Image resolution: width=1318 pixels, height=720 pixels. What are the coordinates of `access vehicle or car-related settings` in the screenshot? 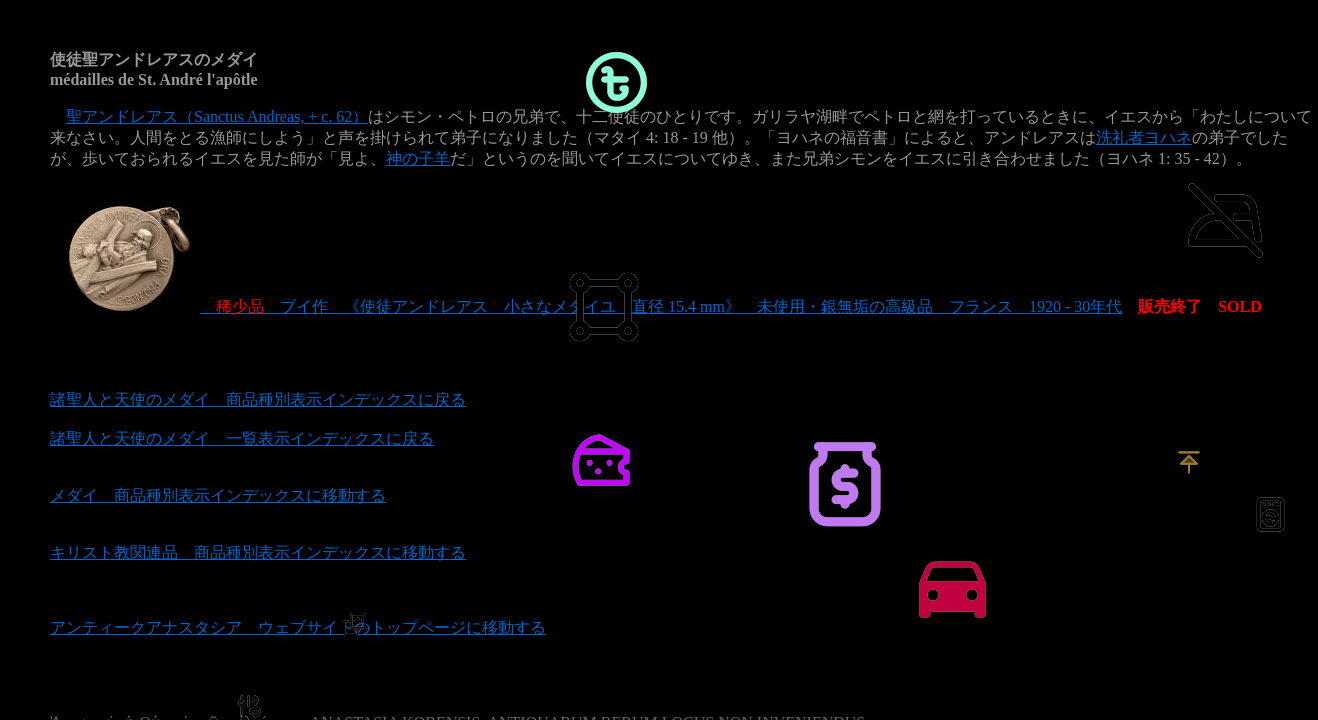 It's located at (952, 589).